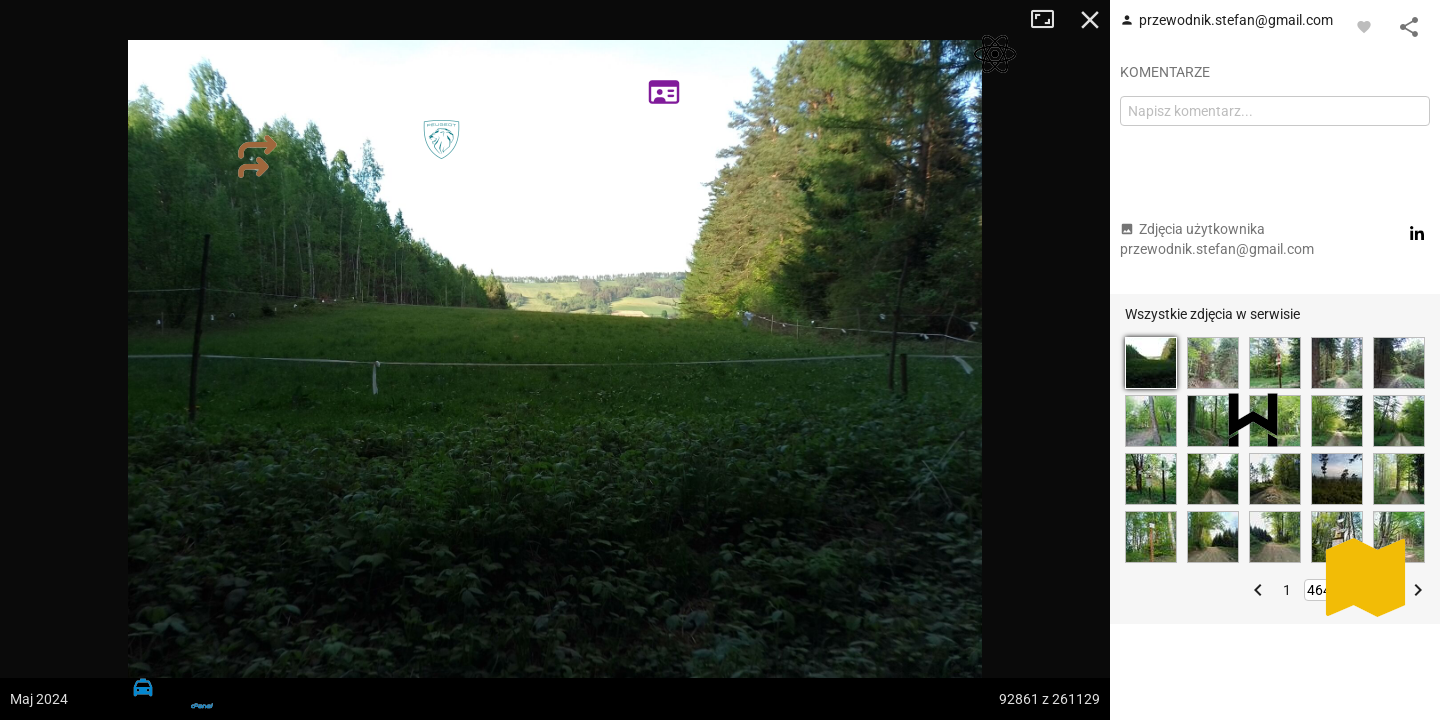  I want to click on open map view, so click(1365, 577).